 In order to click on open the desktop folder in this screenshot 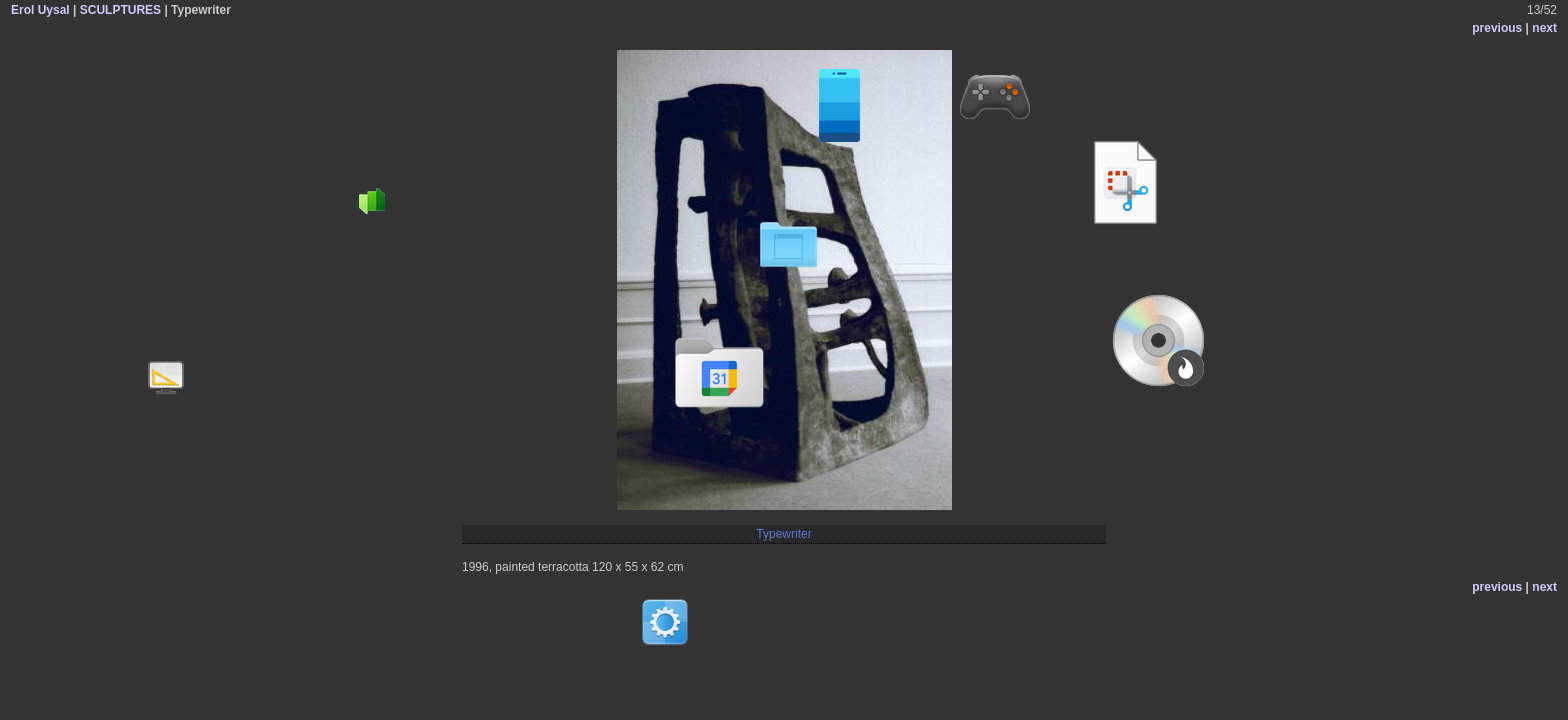, I will do `click(788, 244)`.